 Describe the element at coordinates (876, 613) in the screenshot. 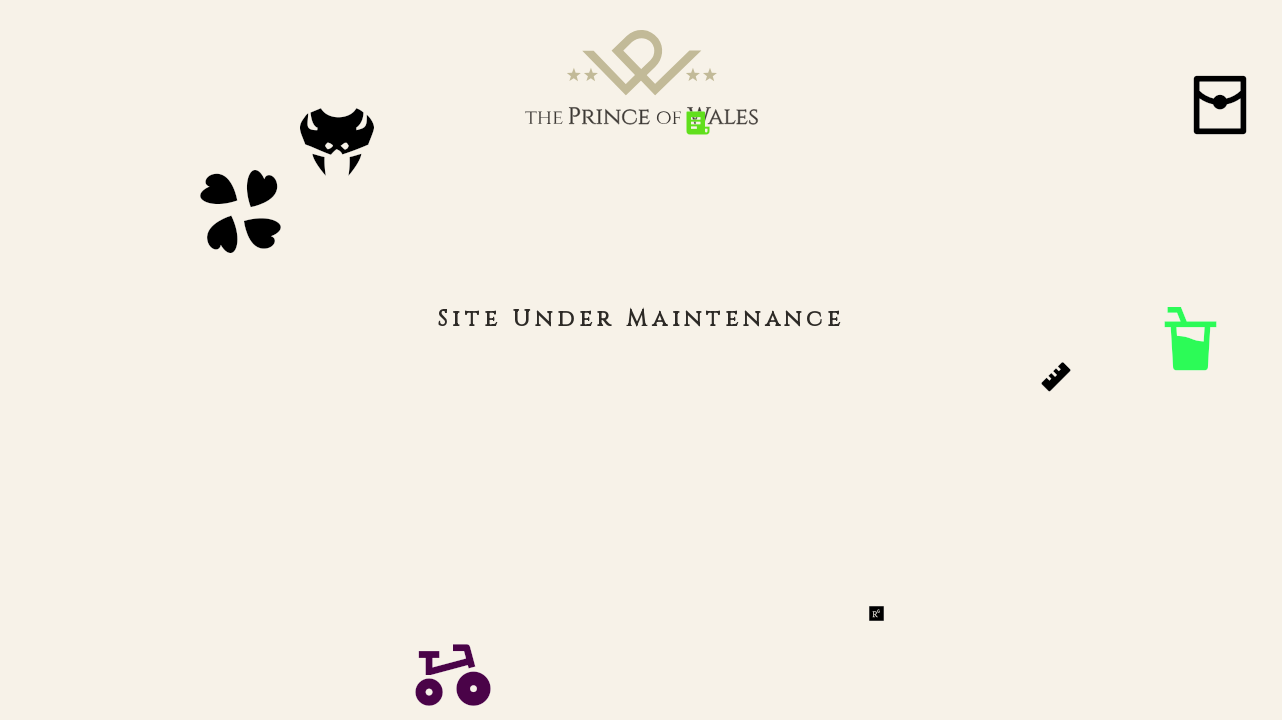

I see `visit ResearchGate profile or page` at that location.